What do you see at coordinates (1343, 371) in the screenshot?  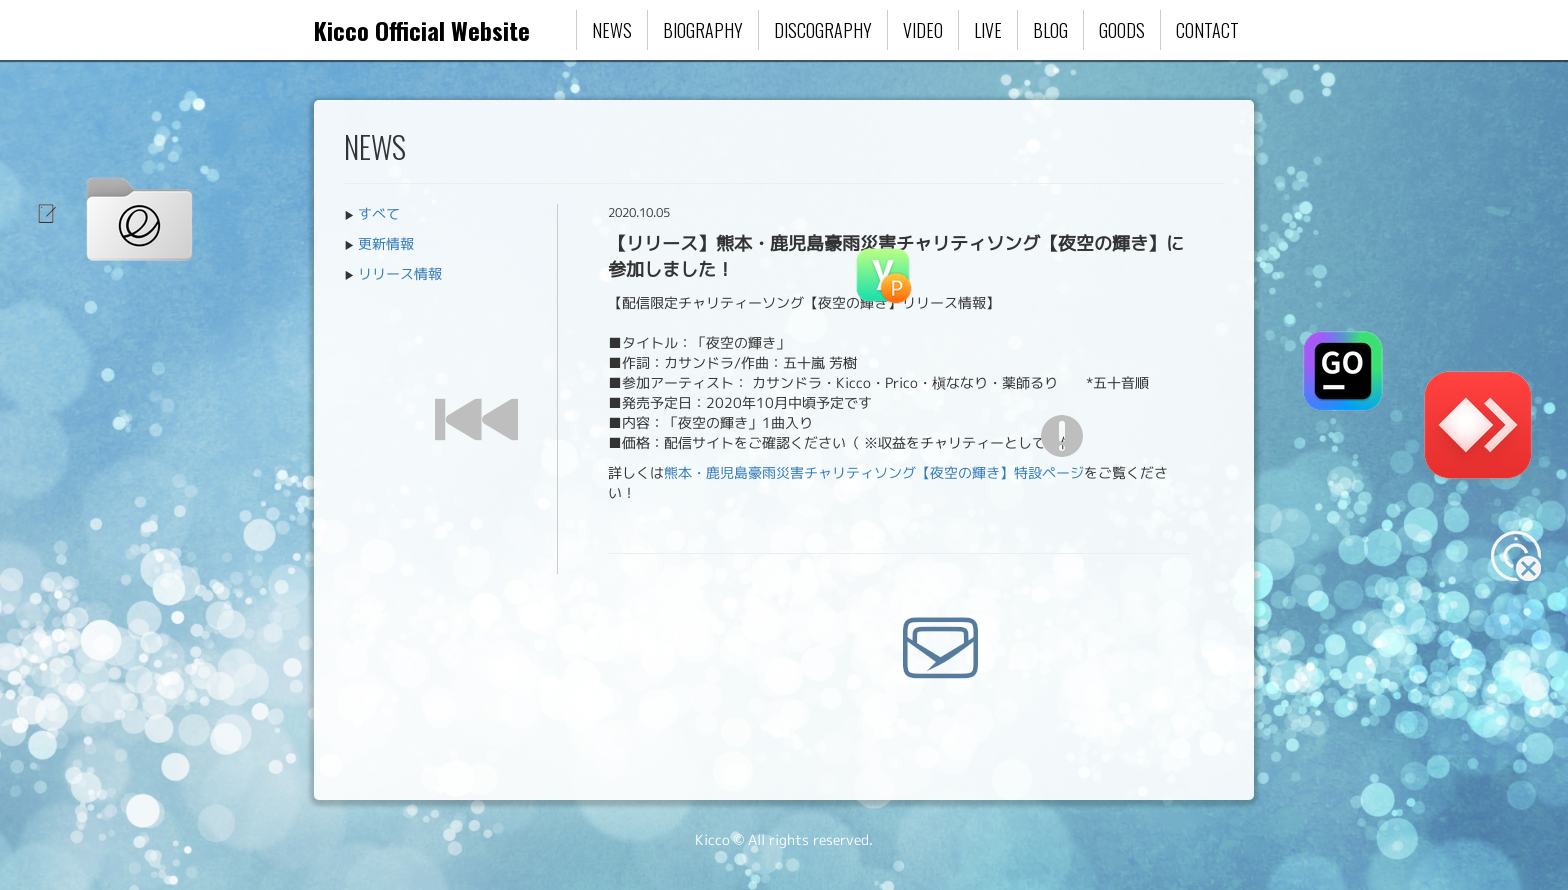 I see `open GoLand IDE application` at bounding box center [1343, 371].